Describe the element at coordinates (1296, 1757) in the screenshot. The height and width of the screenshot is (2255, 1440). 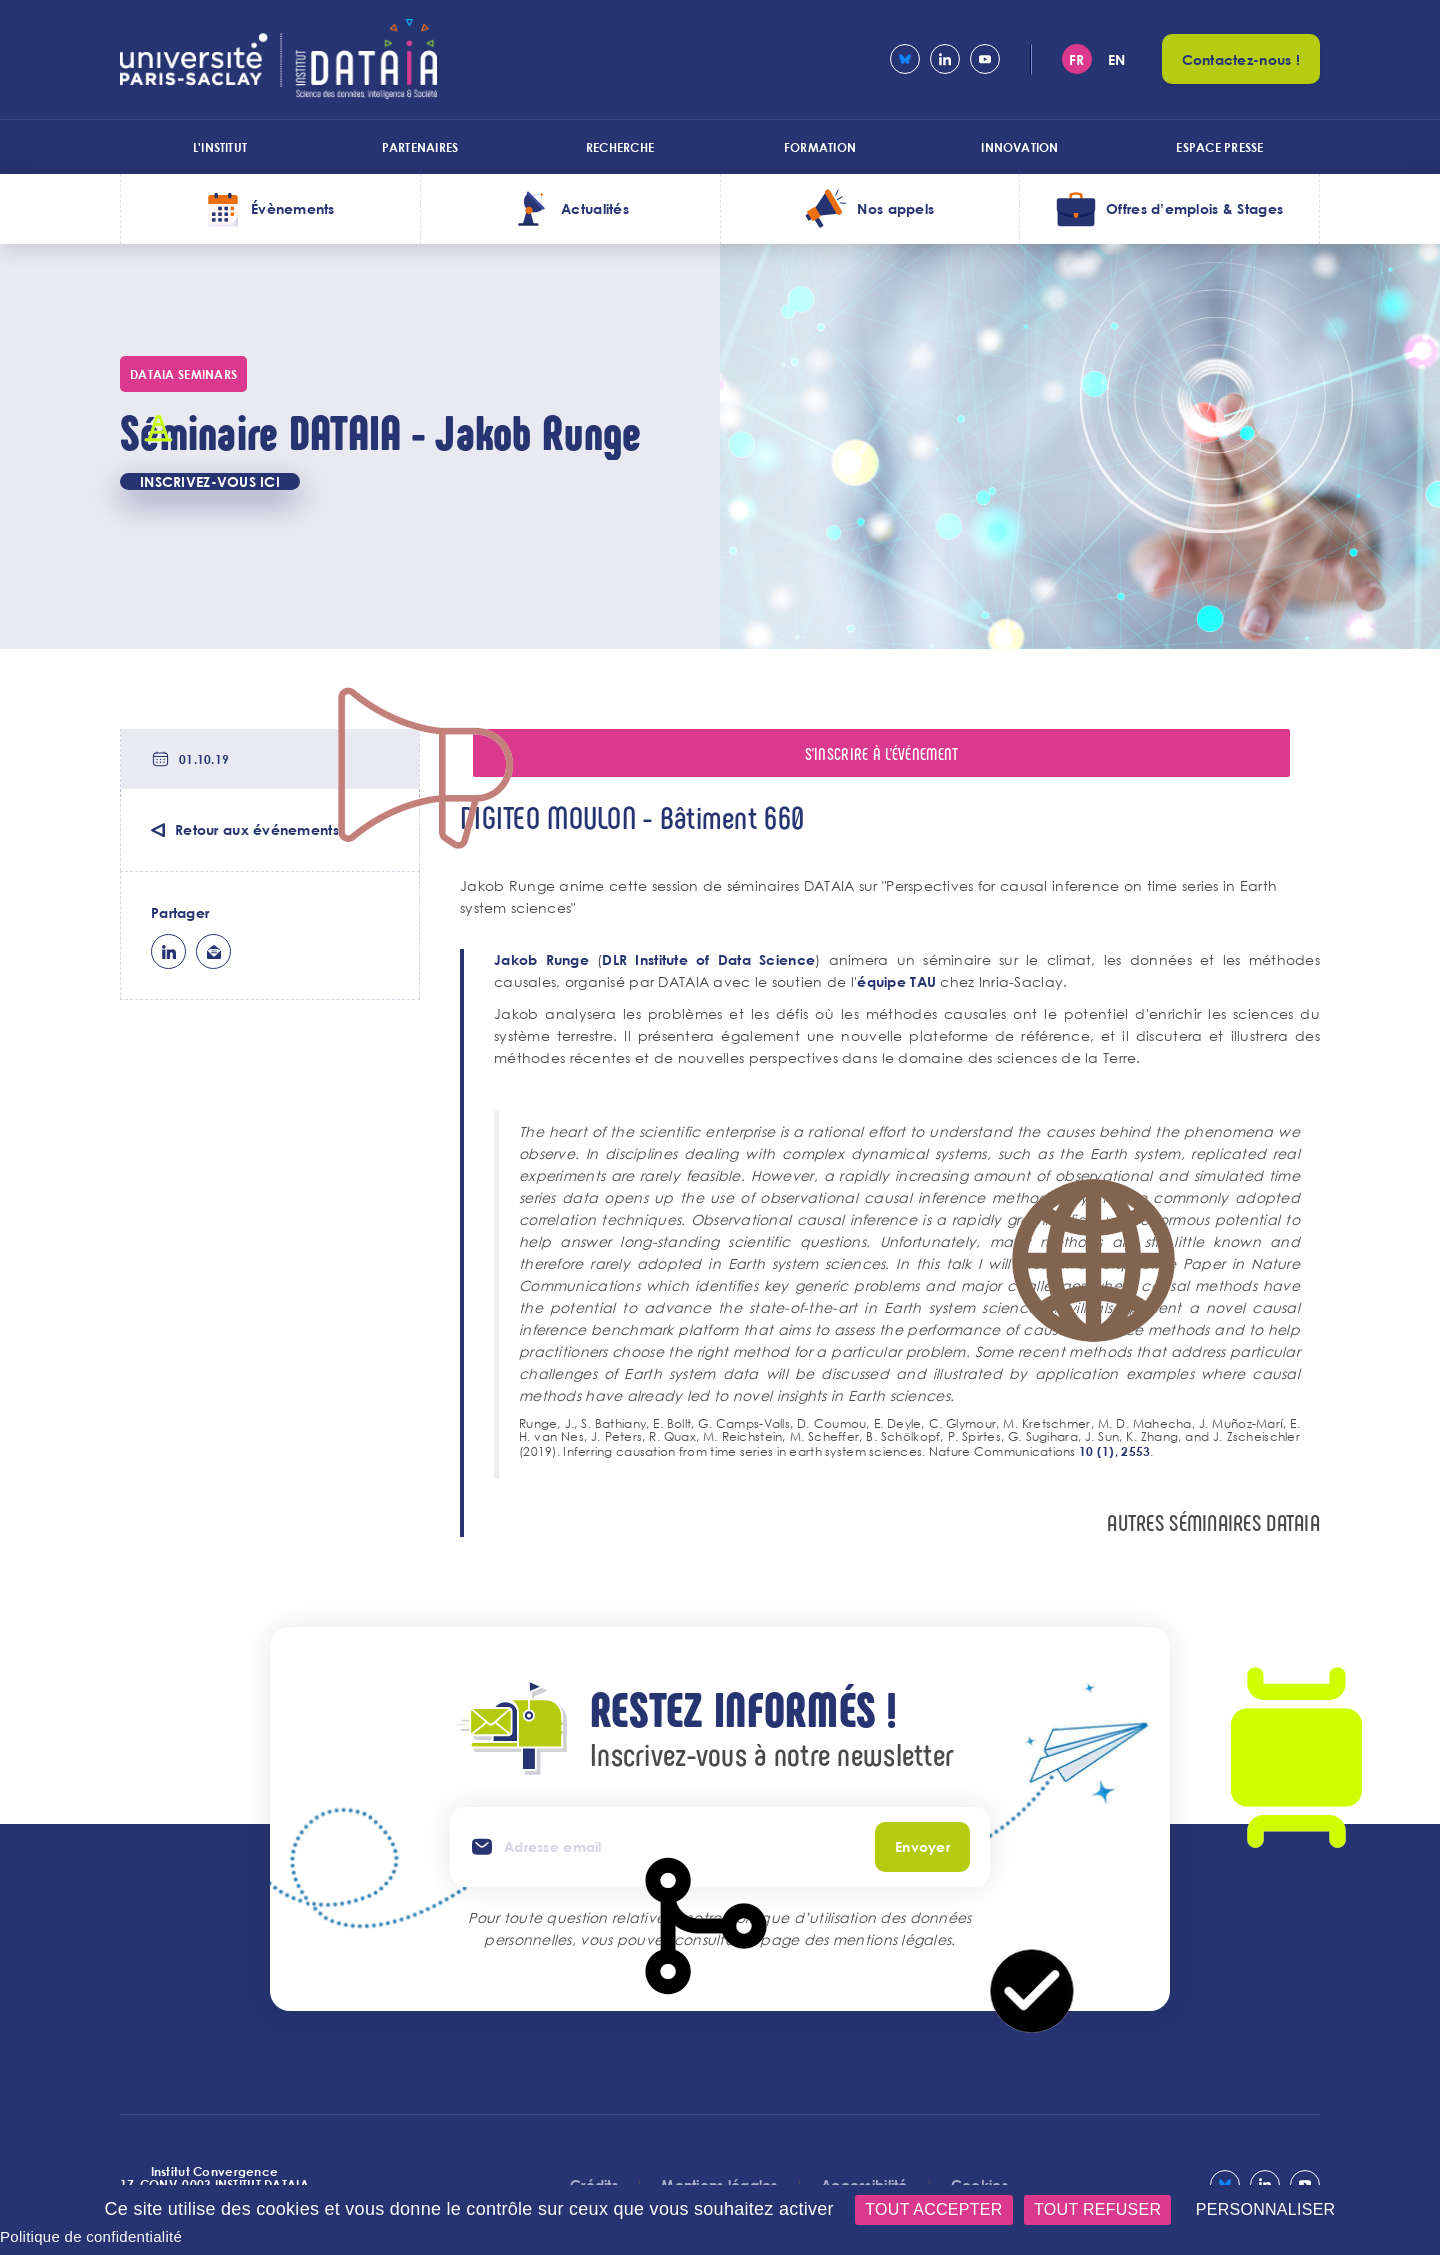
I see `scroll through vertical carousel content` at that location.